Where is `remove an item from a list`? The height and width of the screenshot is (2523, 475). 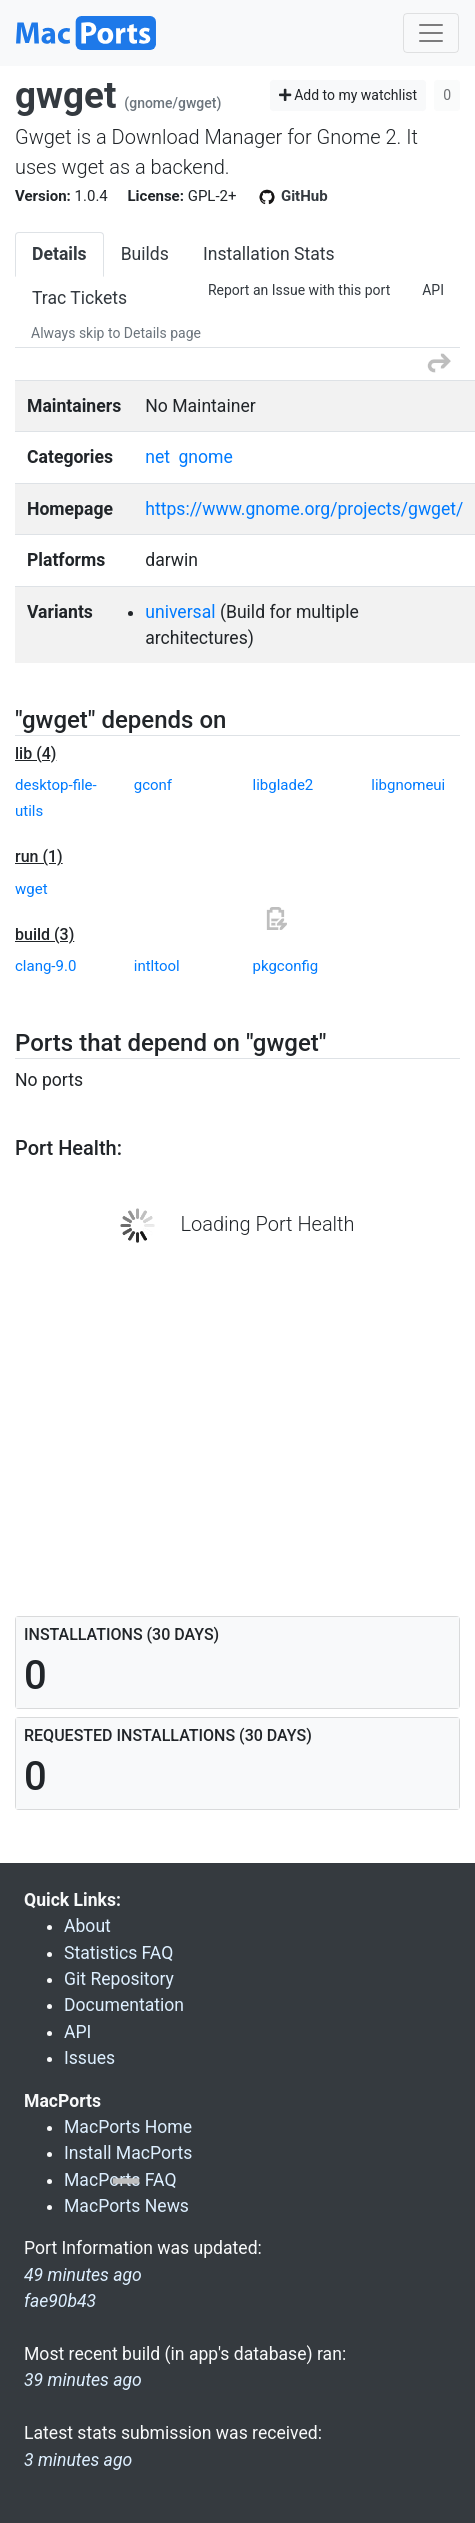 remove an item from a list is located at coordinates (126, 2181).